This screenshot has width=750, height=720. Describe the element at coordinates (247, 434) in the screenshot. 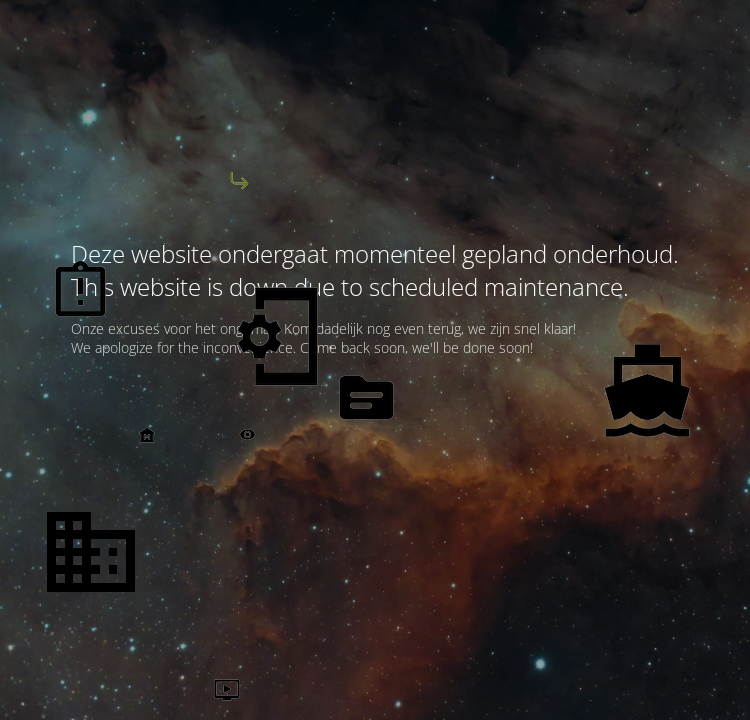

I see `view or preview content` at that location.